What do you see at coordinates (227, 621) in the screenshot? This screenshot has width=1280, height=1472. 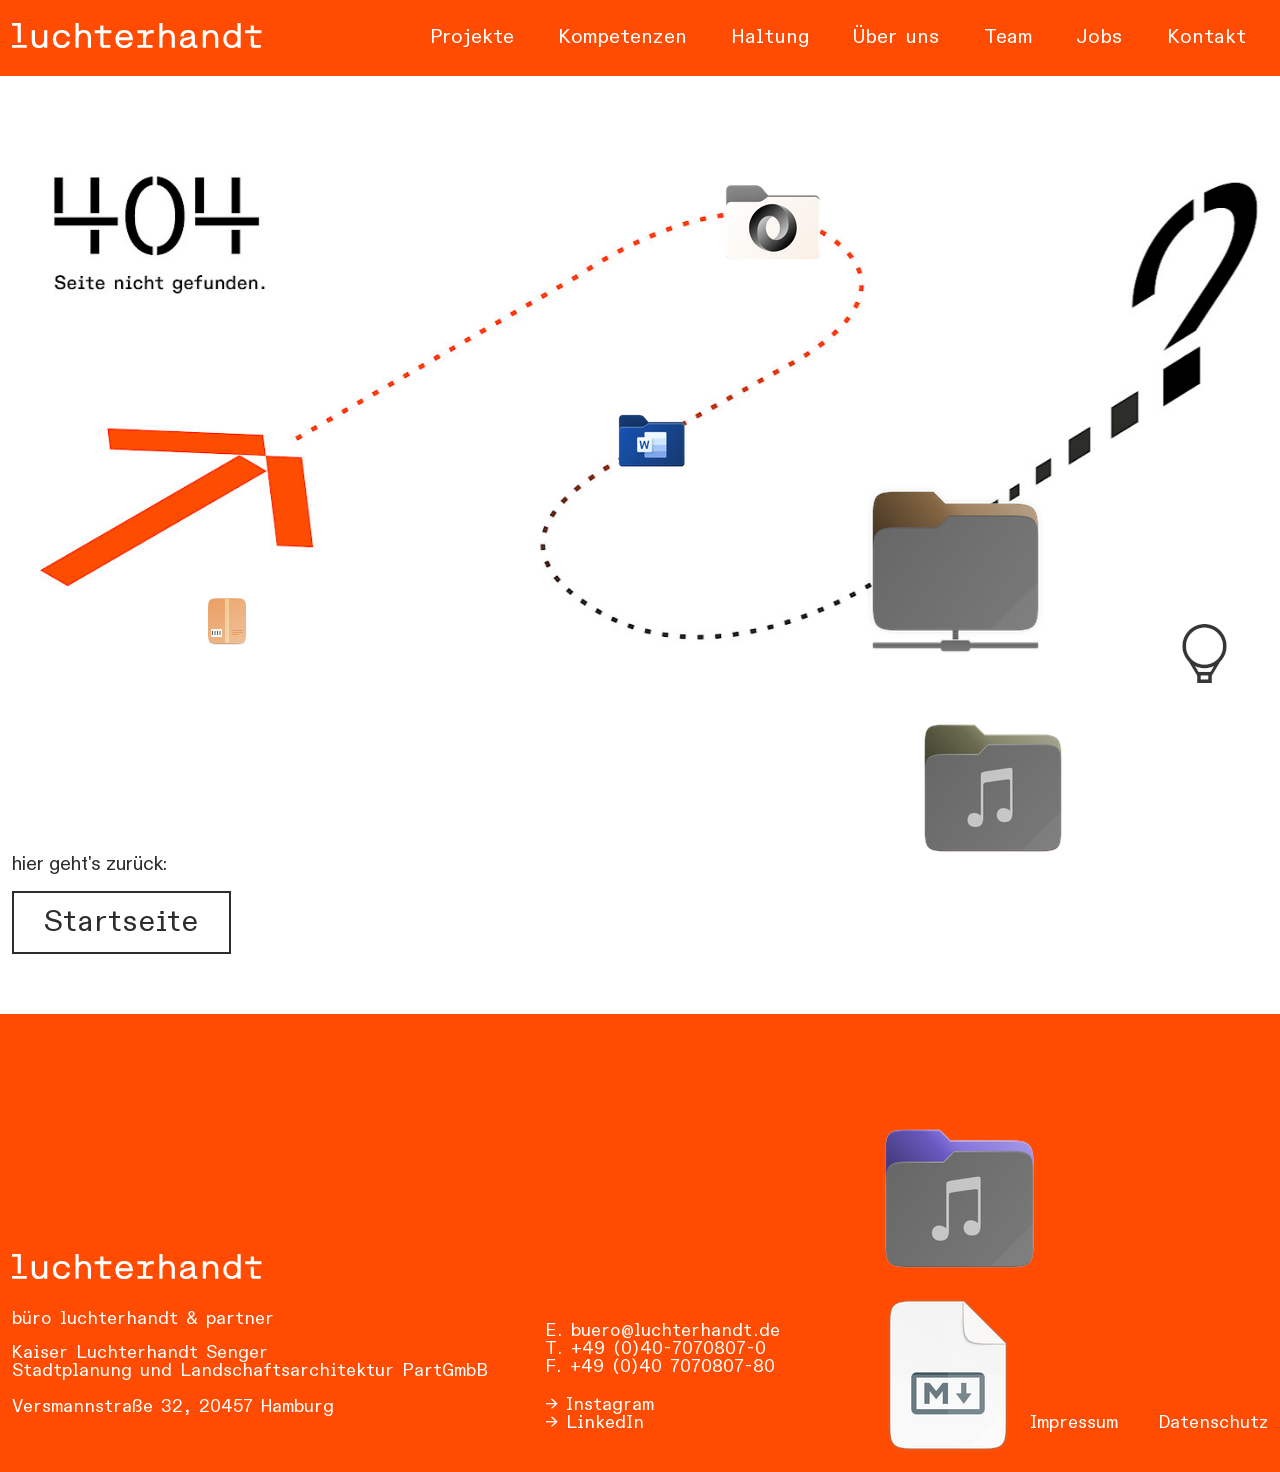 I see `compressed archive file type indicator` at bounding box center [227, 621].